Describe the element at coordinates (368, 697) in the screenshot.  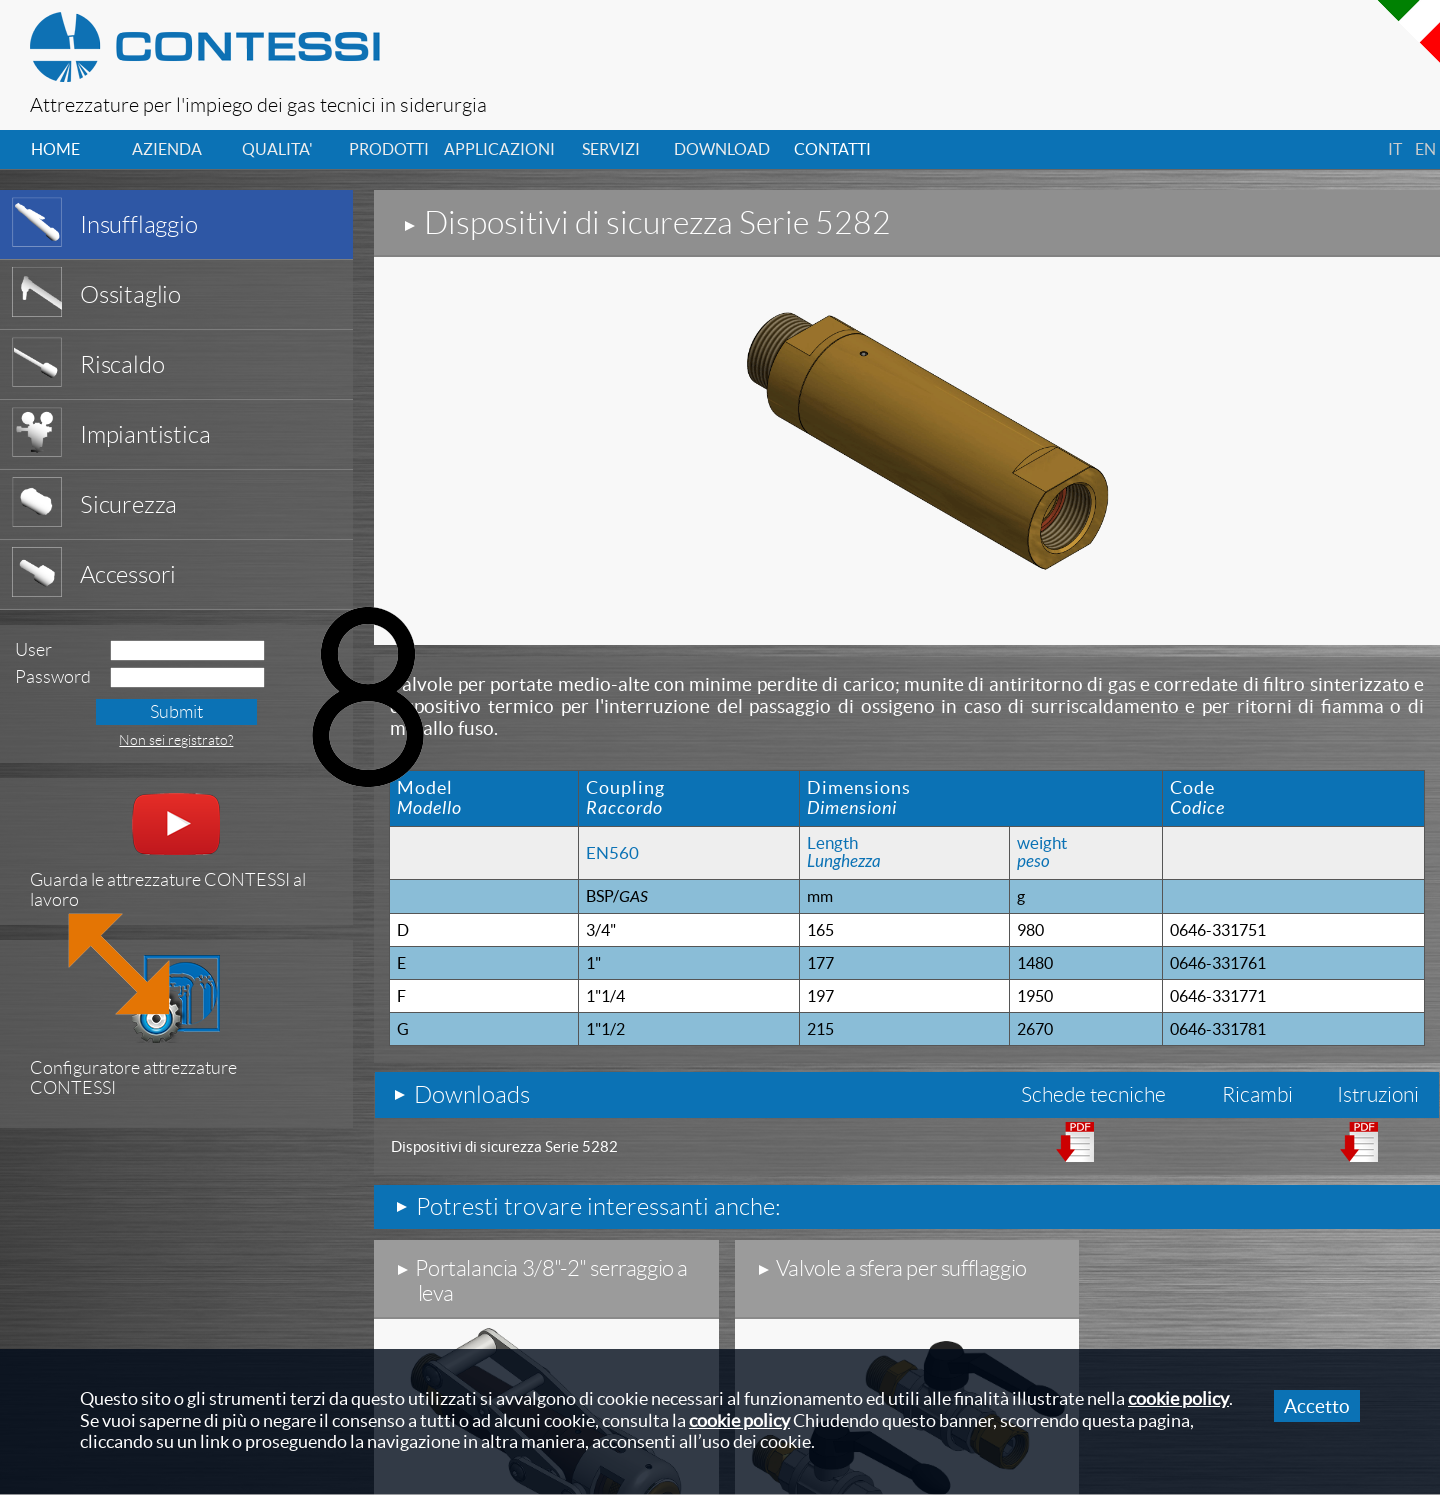
I see `indicates item number 8 in a list or sequence` at that location.